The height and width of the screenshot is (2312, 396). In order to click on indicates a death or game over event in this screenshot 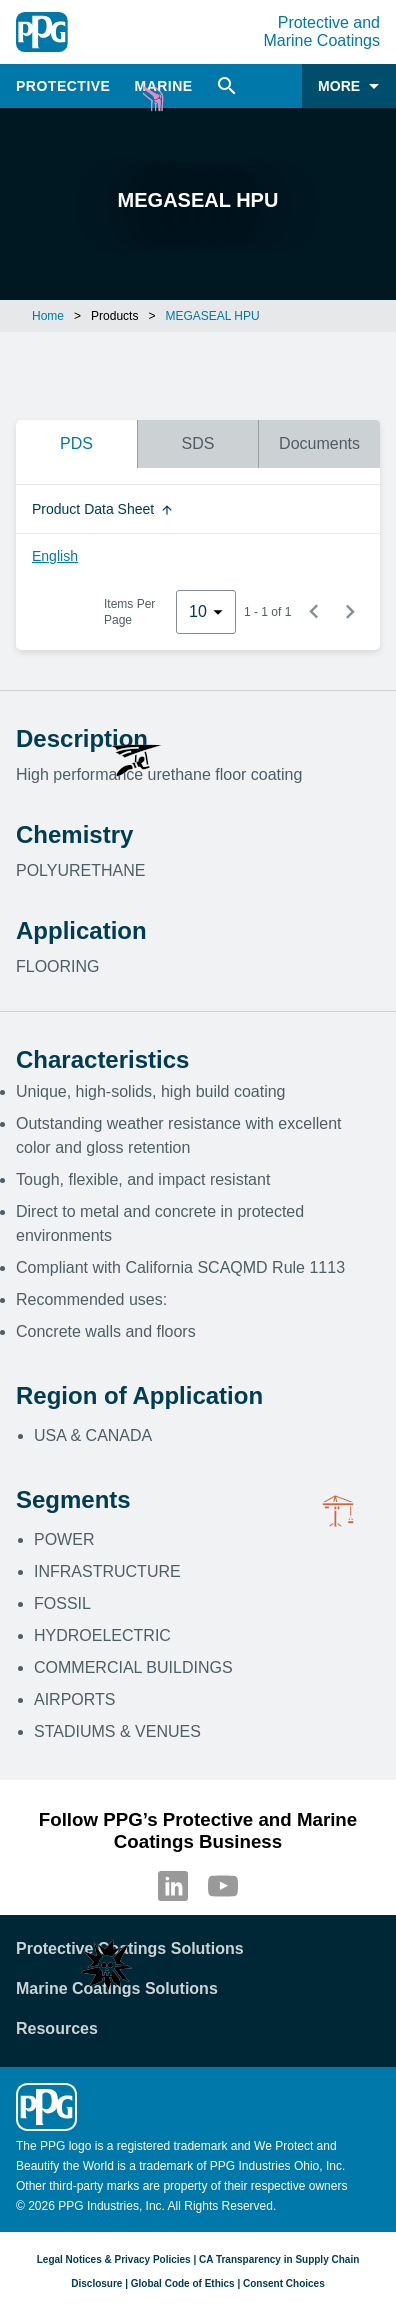, I will do `click(106, 1965)`.